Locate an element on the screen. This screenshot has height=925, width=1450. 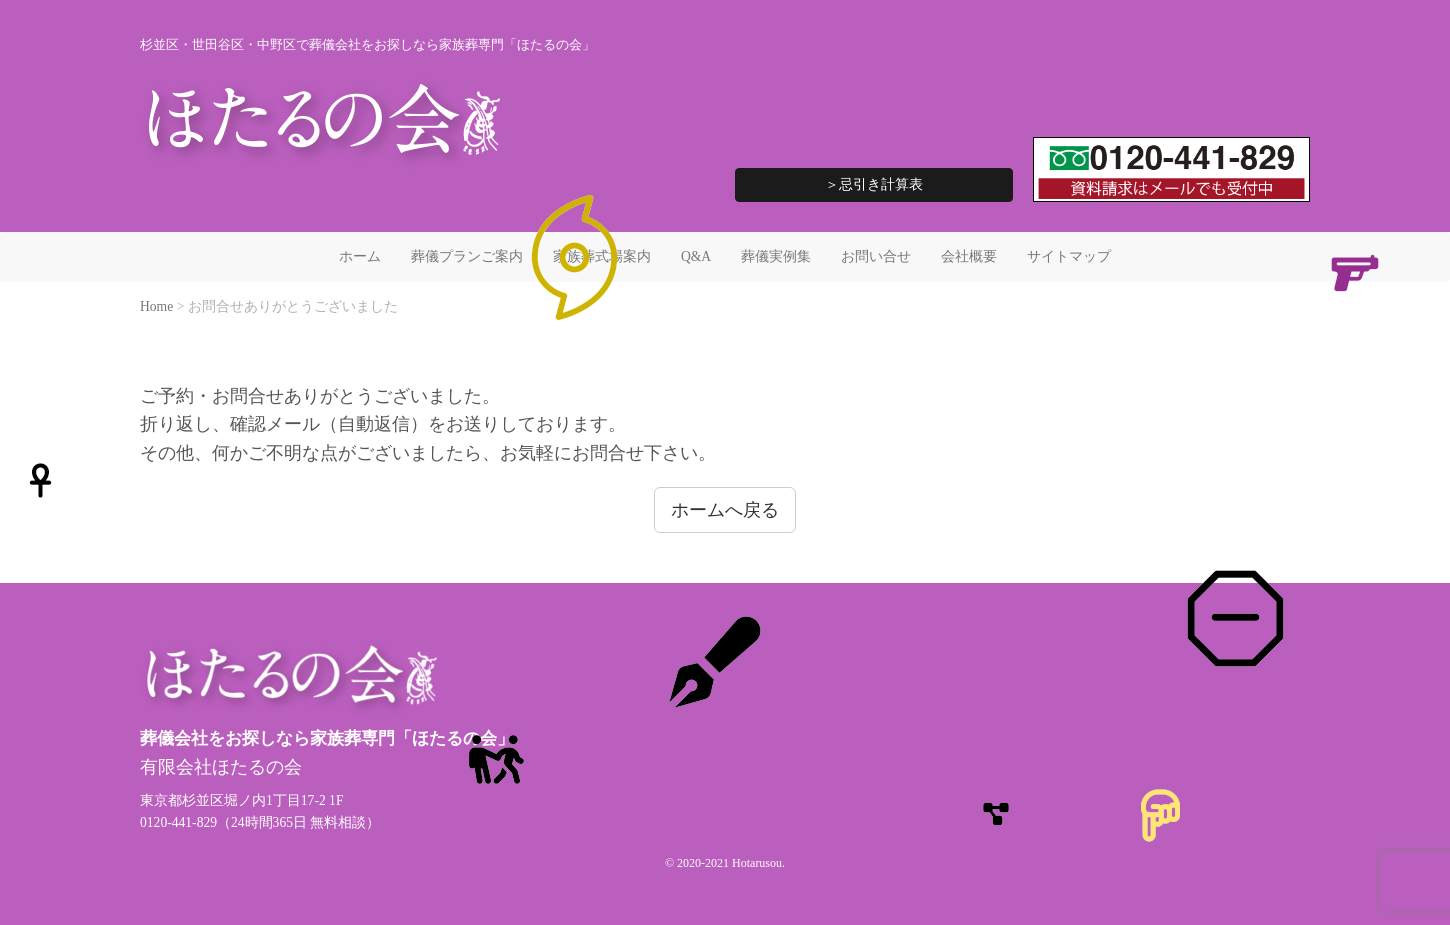
scroll down for more content is located at coordinates (1160, 815).